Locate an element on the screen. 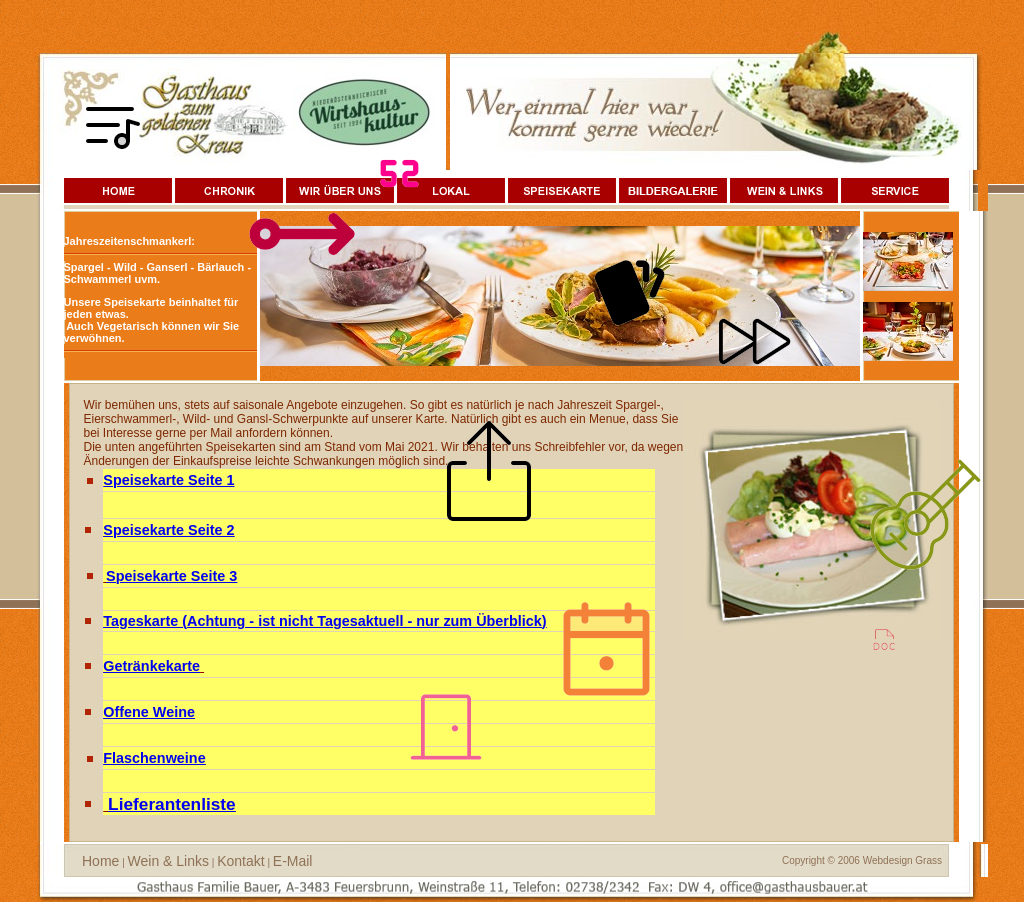  exit or log out of the application is located at coordinates (446, 727).